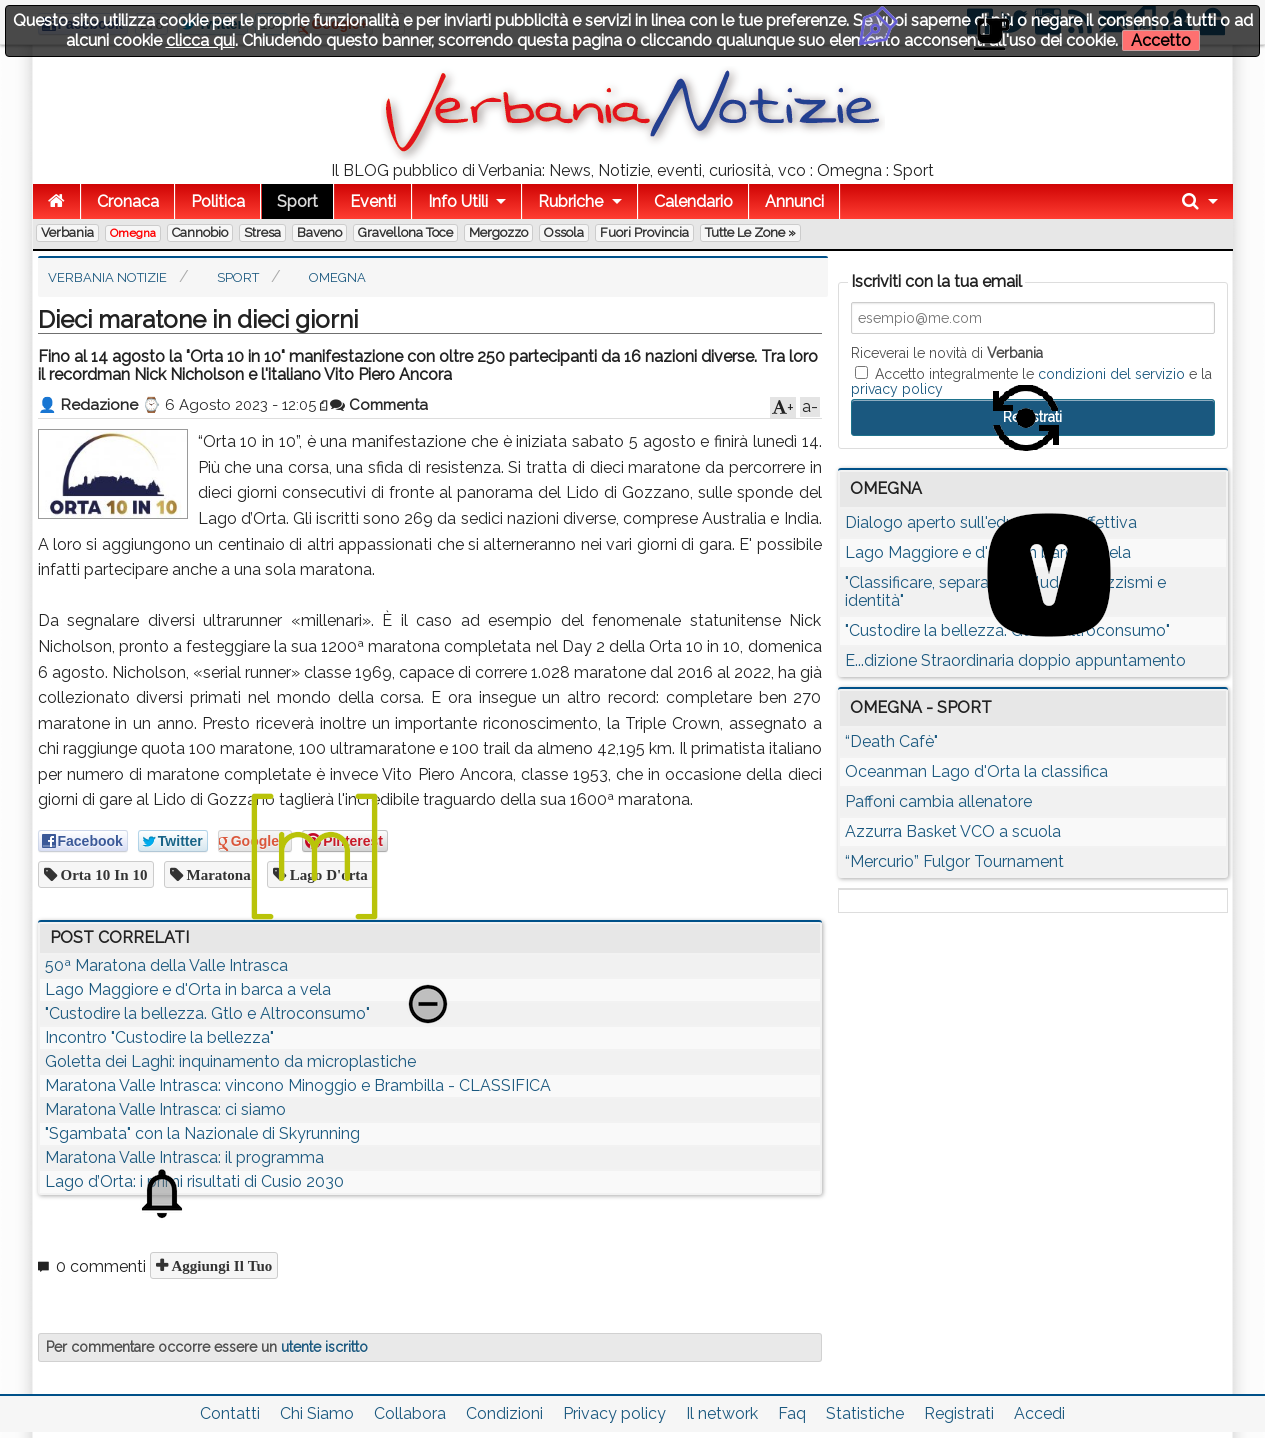 The image size is (1265, 1438). What do you see at coordinates (991, 34) in the screenshot?
I see `access food and beverage emoji category` at bounding box center [991, 34].